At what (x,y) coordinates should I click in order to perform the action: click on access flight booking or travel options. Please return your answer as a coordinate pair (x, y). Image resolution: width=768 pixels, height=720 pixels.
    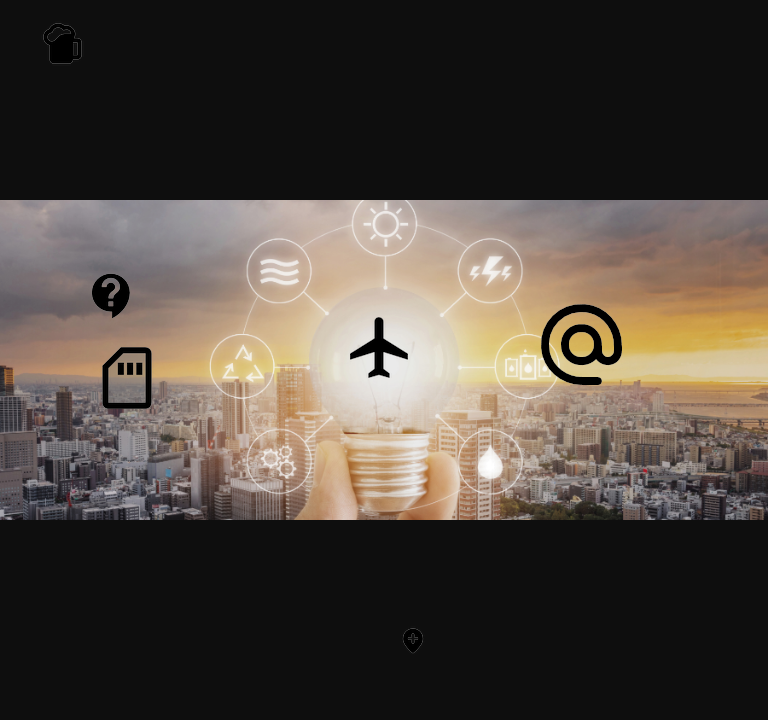
    Looking at the image, I should click on (380, 347).